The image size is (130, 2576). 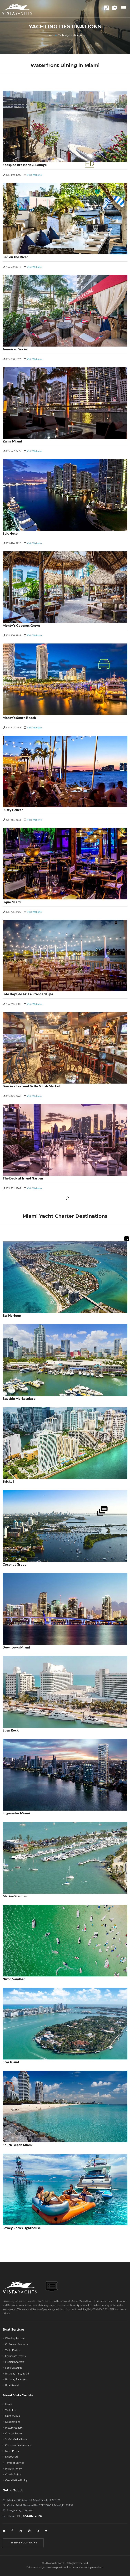 I want to click on switch to high-definition video quality, so click(x=89, y=164).